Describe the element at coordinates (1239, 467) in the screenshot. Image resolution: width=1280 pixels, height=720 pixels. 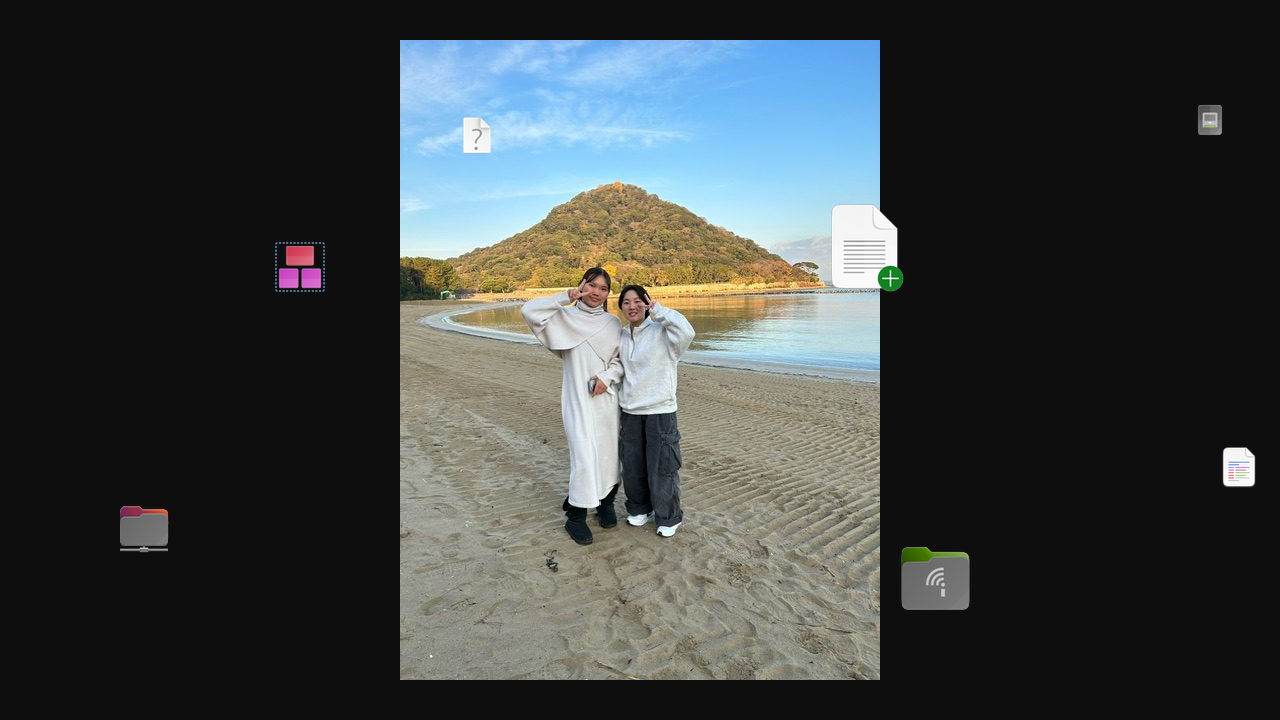
I see `a script or code file` at that location.